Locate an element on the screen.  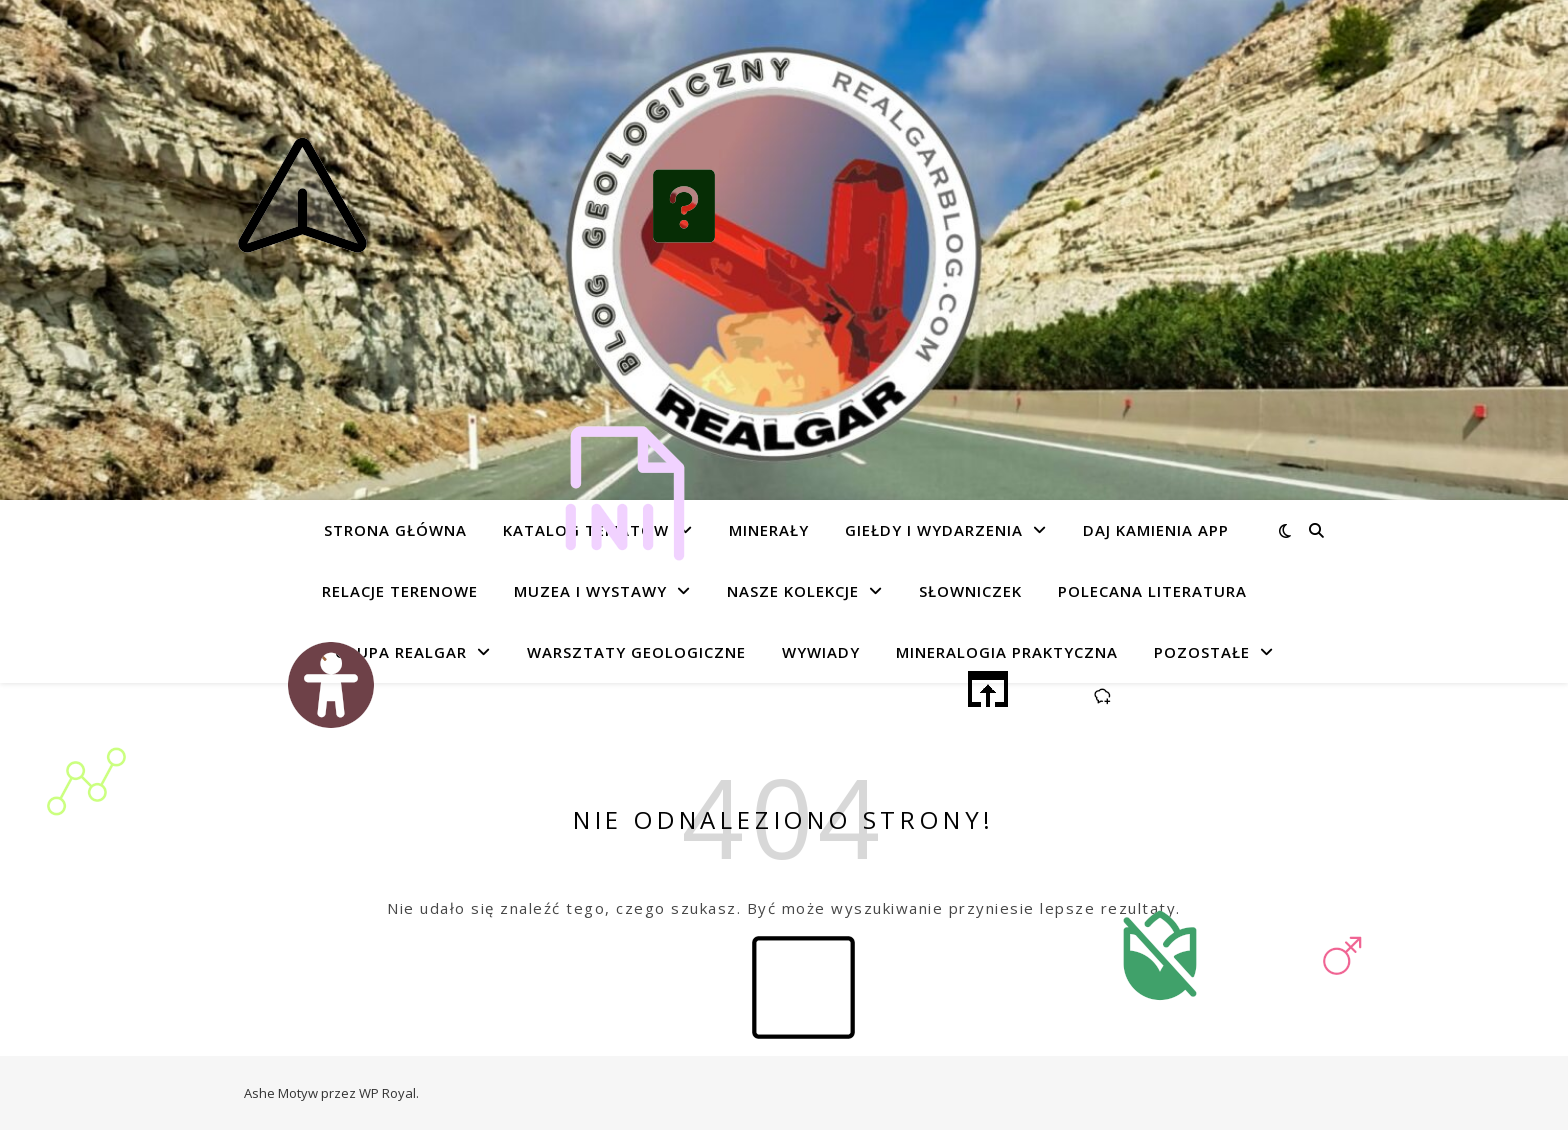
access help or FAQ section is located at coordinates (684, 206).